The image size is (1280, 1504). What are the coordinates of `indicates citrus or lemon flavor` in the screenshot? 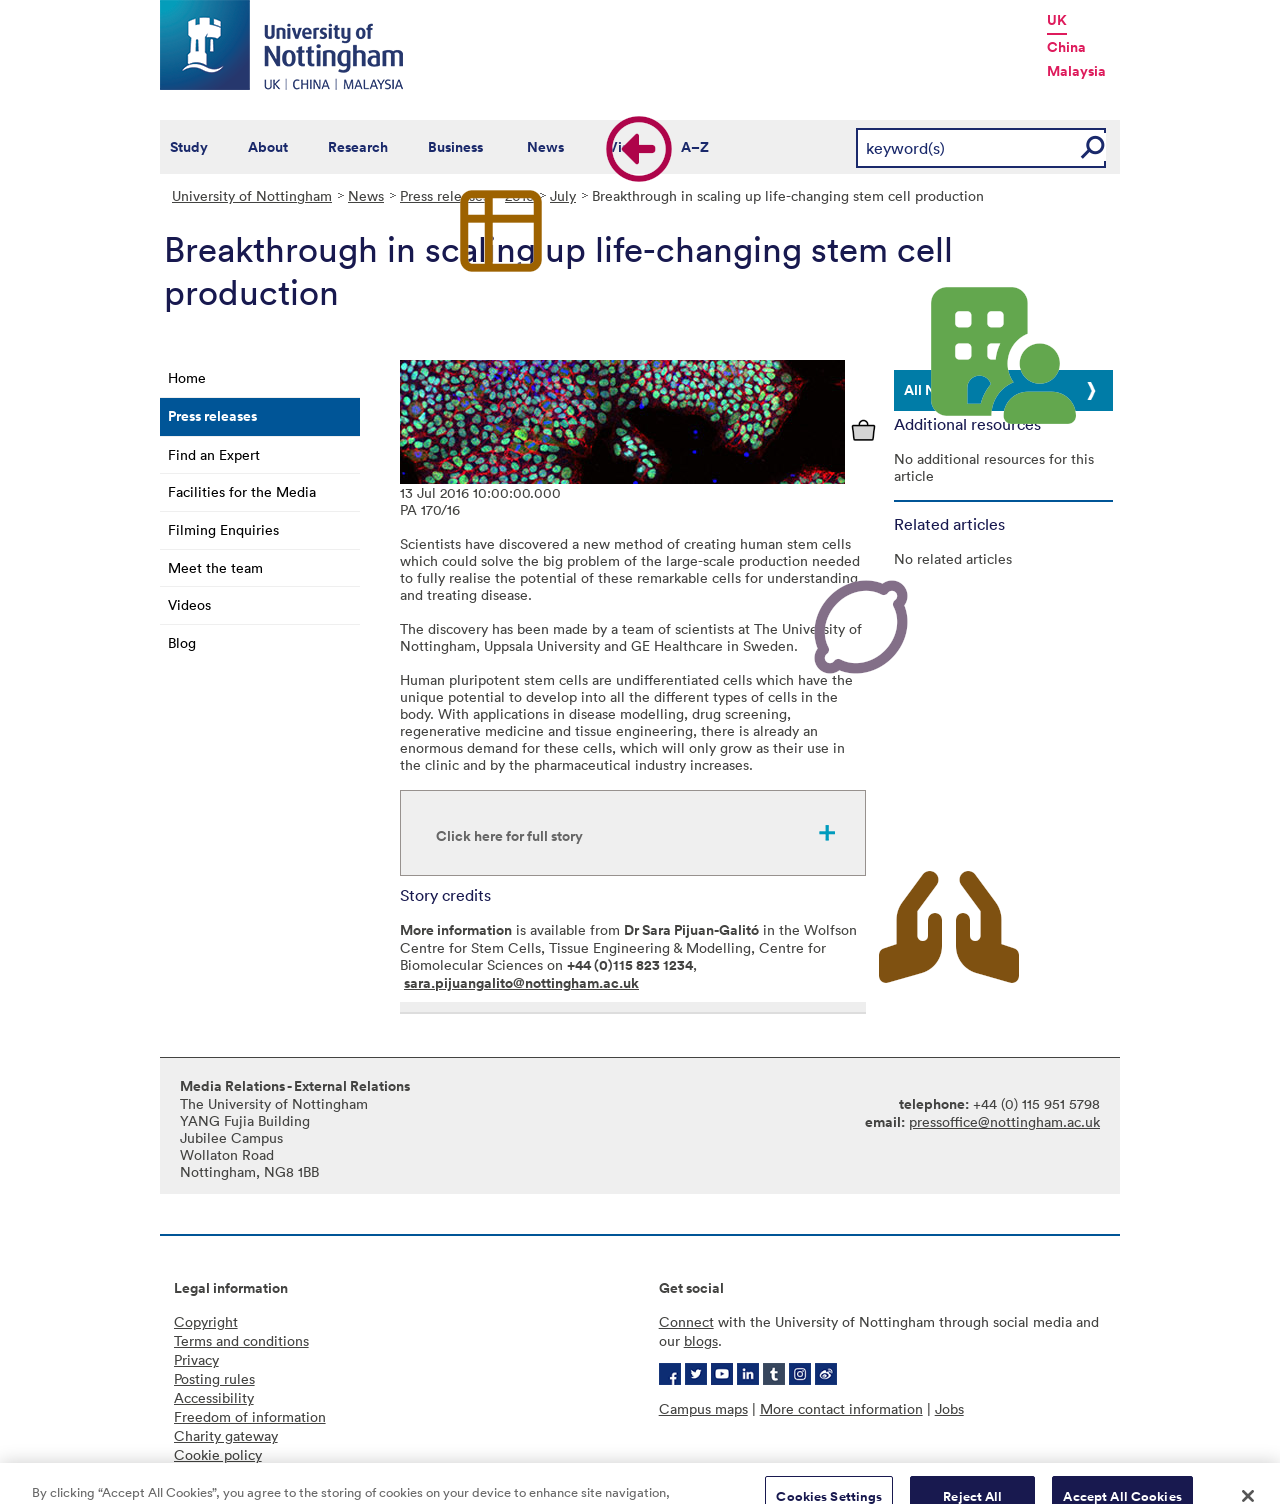 It's located at (861, 627).